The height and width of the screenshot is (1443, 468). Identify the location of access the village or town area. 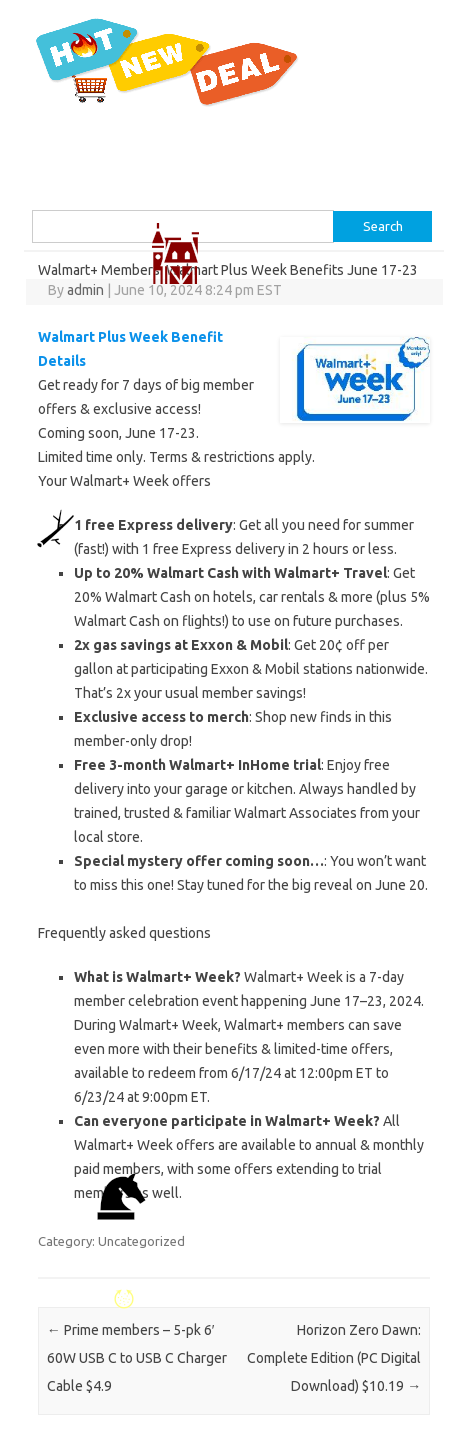
(175, 253).